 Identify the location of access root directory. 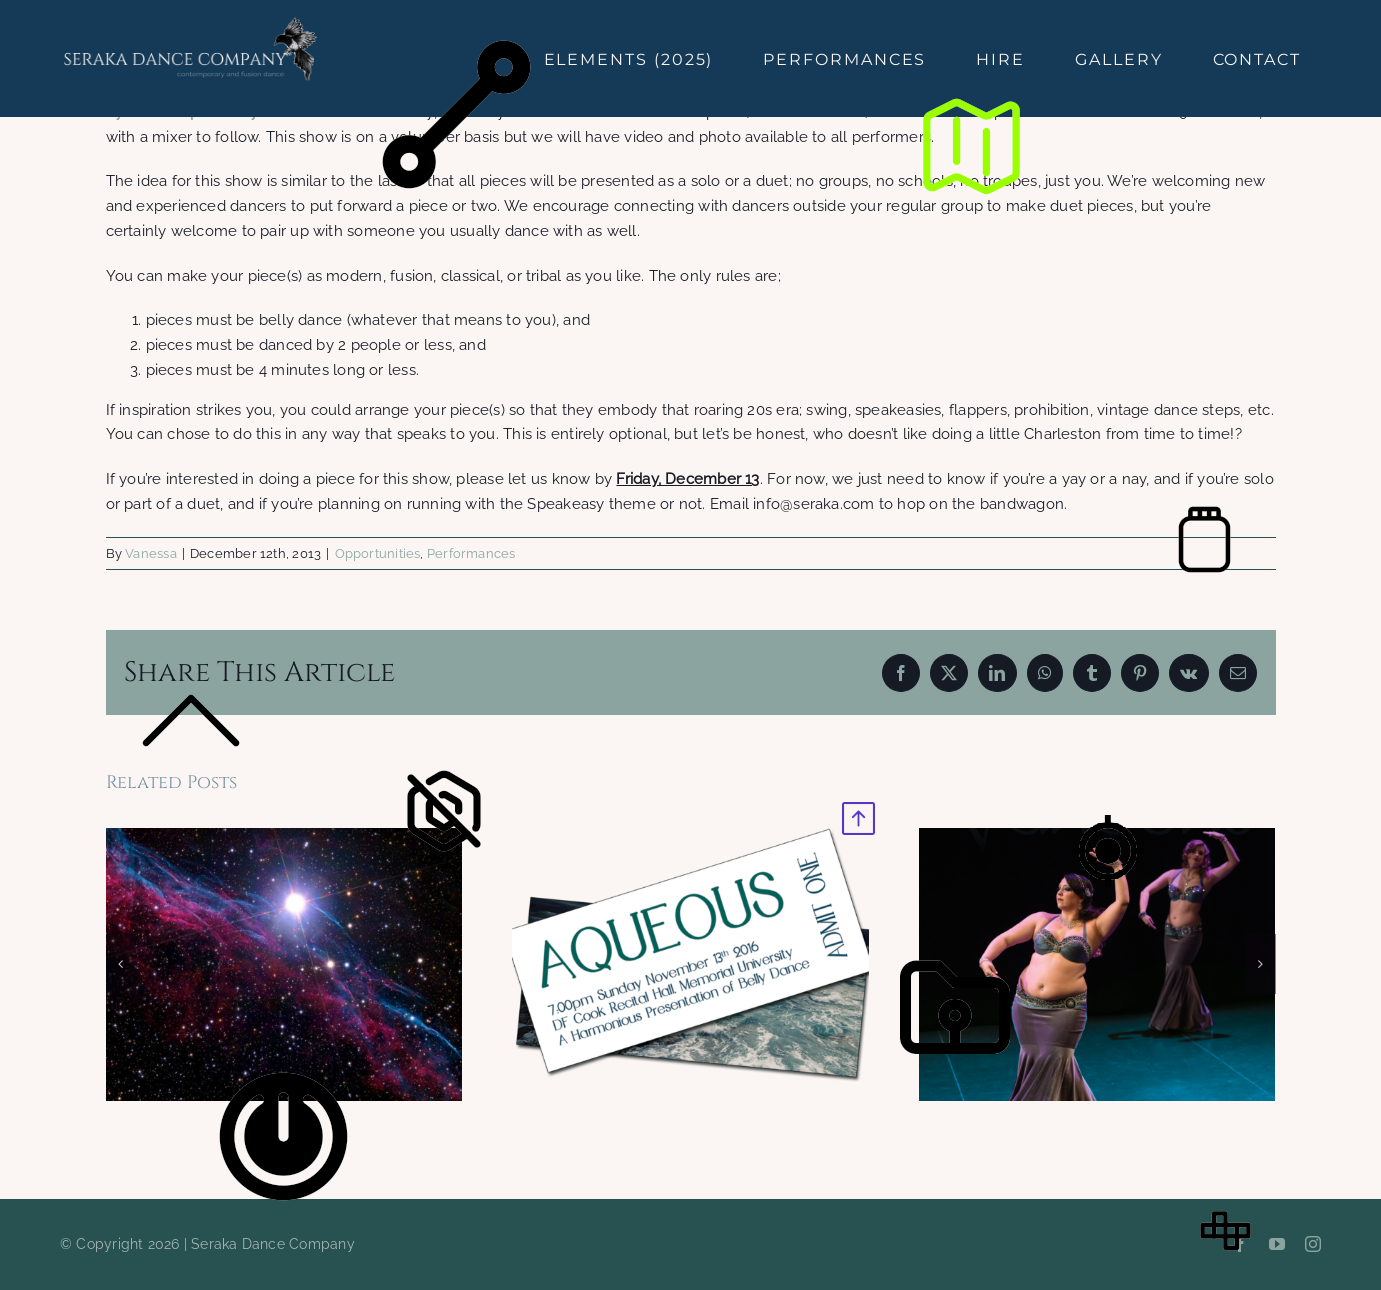
(955, 1010).